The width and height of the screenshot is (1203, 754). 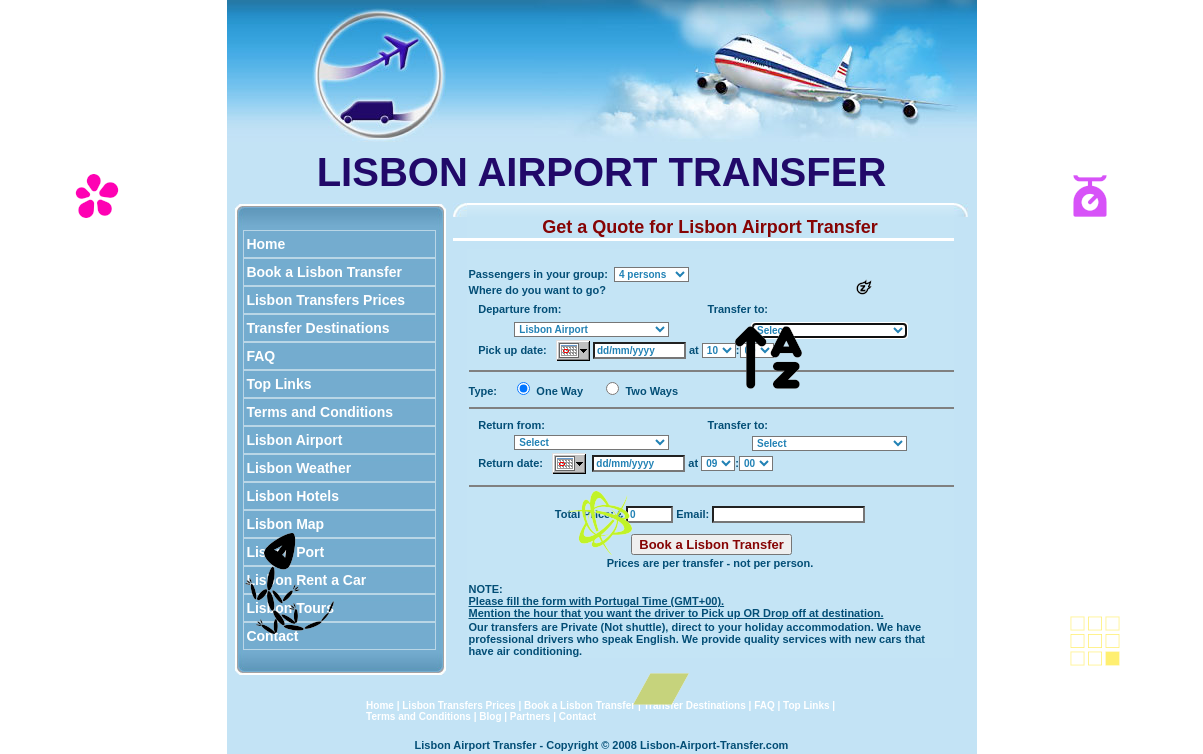 What do you see at coordinates (1095, 641) in the screenshot?
I see `büromöbelexperte brand logo` at bounding box center [1095, 641].